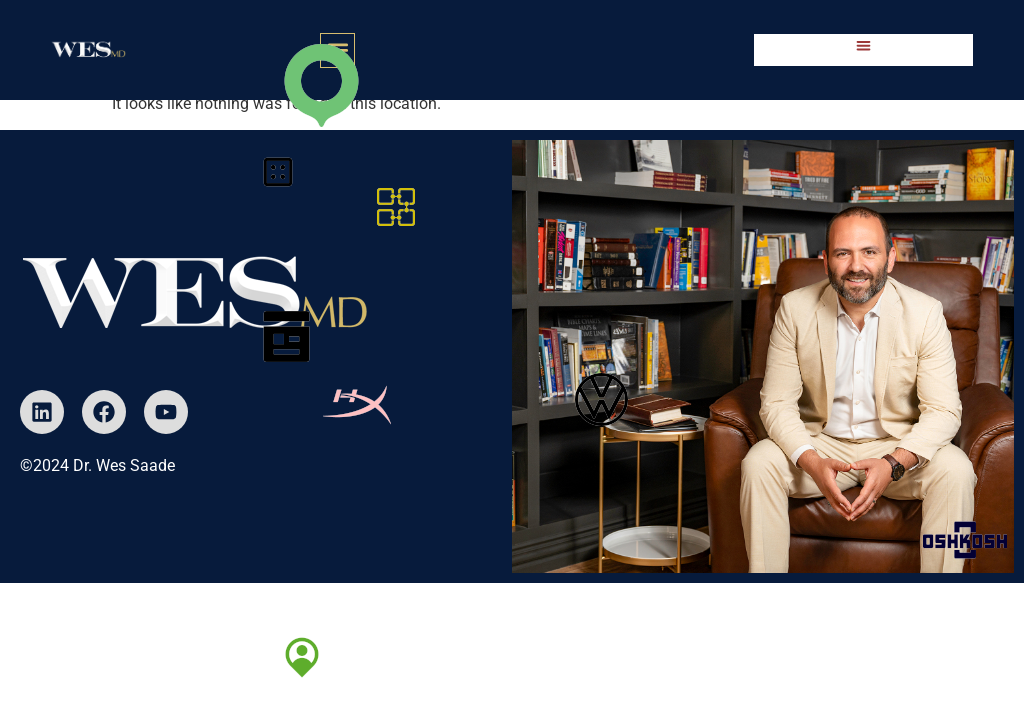 The height and width of the screenshot is (720, 1024). I want to click on Oshkosh Corporation brand logo, so click(965, 540).